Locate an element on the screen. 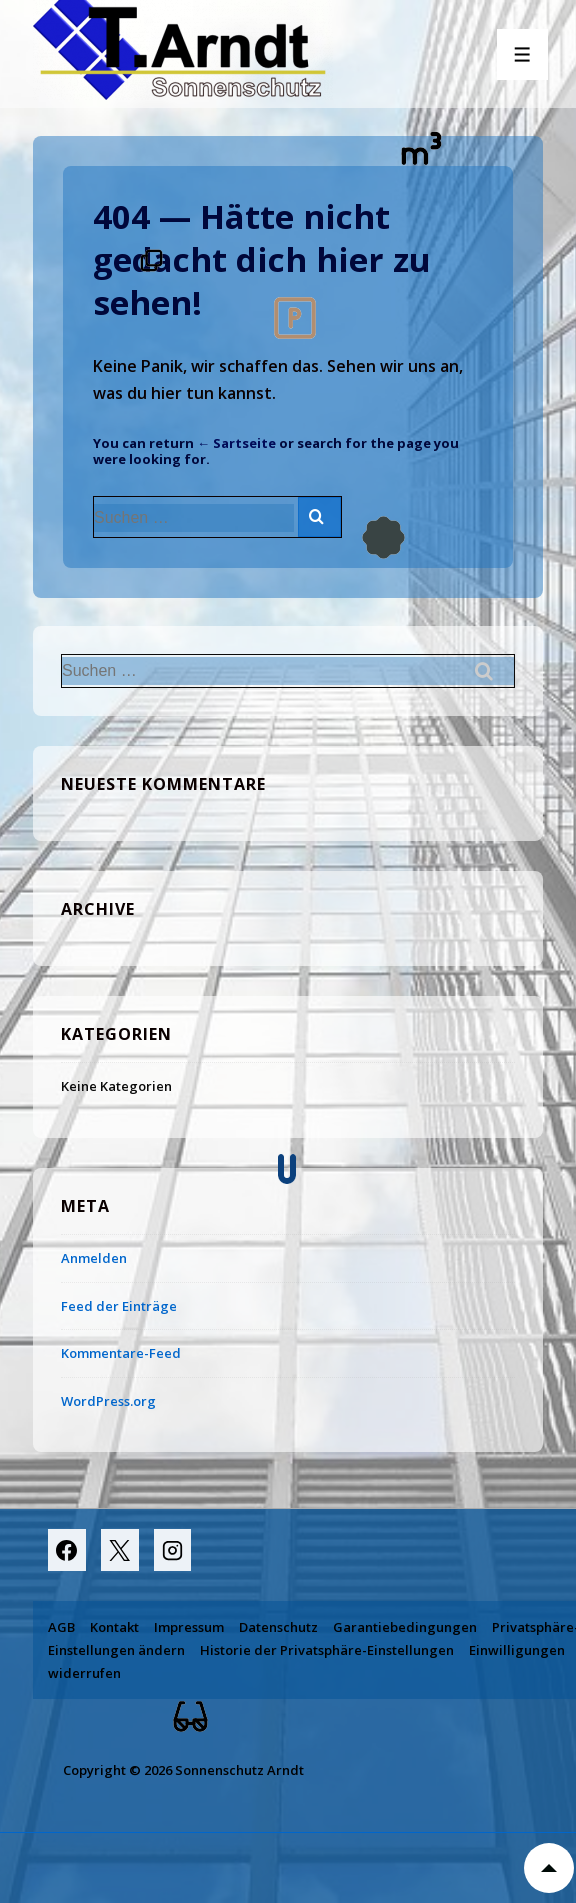 Image resolution: width=576 pixels, height=1903 pixels. parking location or services is located at coordinates (295, 318).